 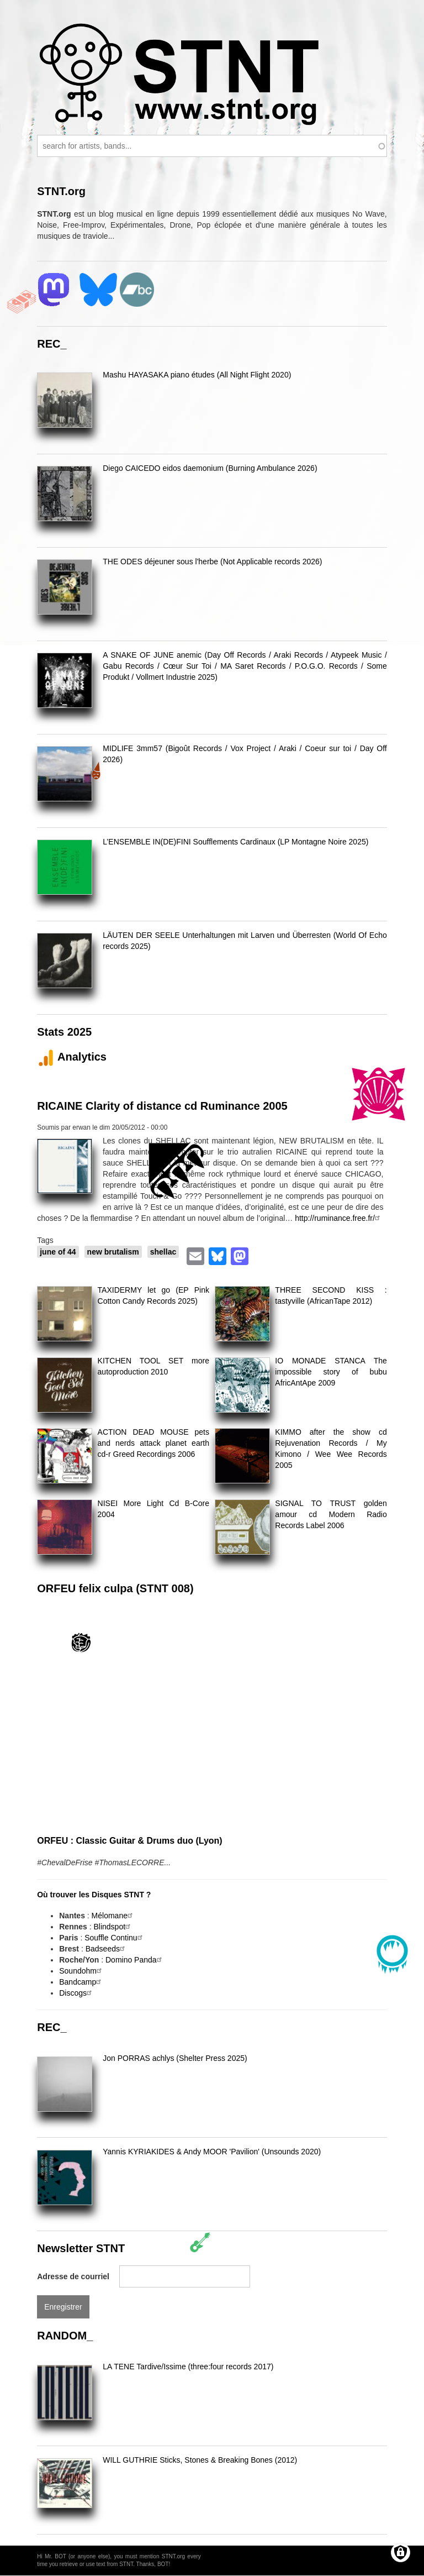 What do you see at coordinates (177, 1171) in the screenshot?
I see `launch missile attack or special weapon ability` at bounding box center [177, 1171].